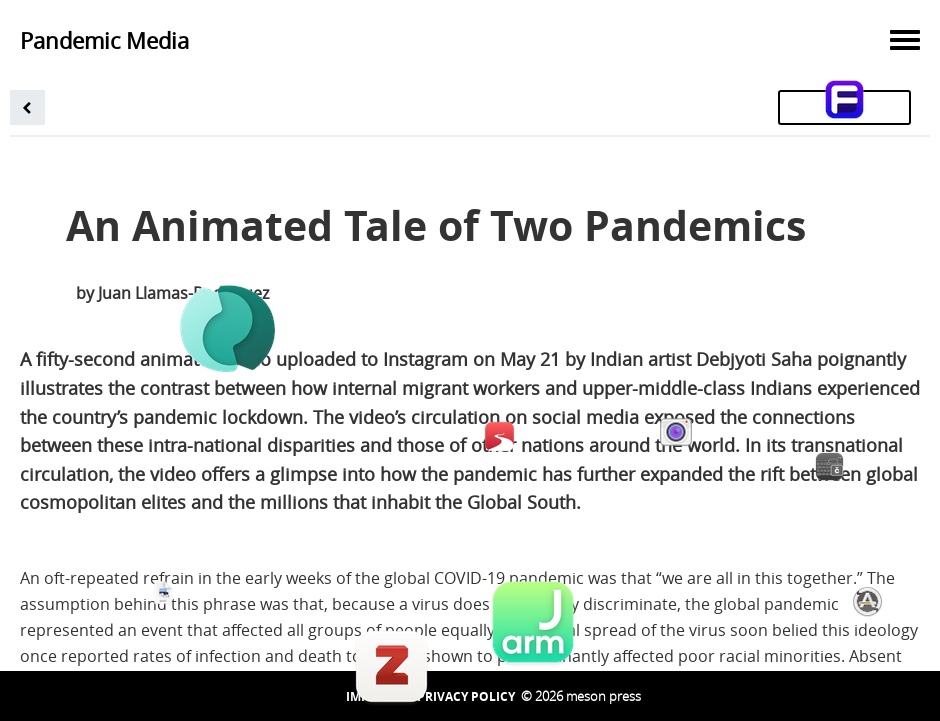 Image resolution: width=940 pixels, height=721 pixels. I want to click on open voice assistant app, so click(227, 328).